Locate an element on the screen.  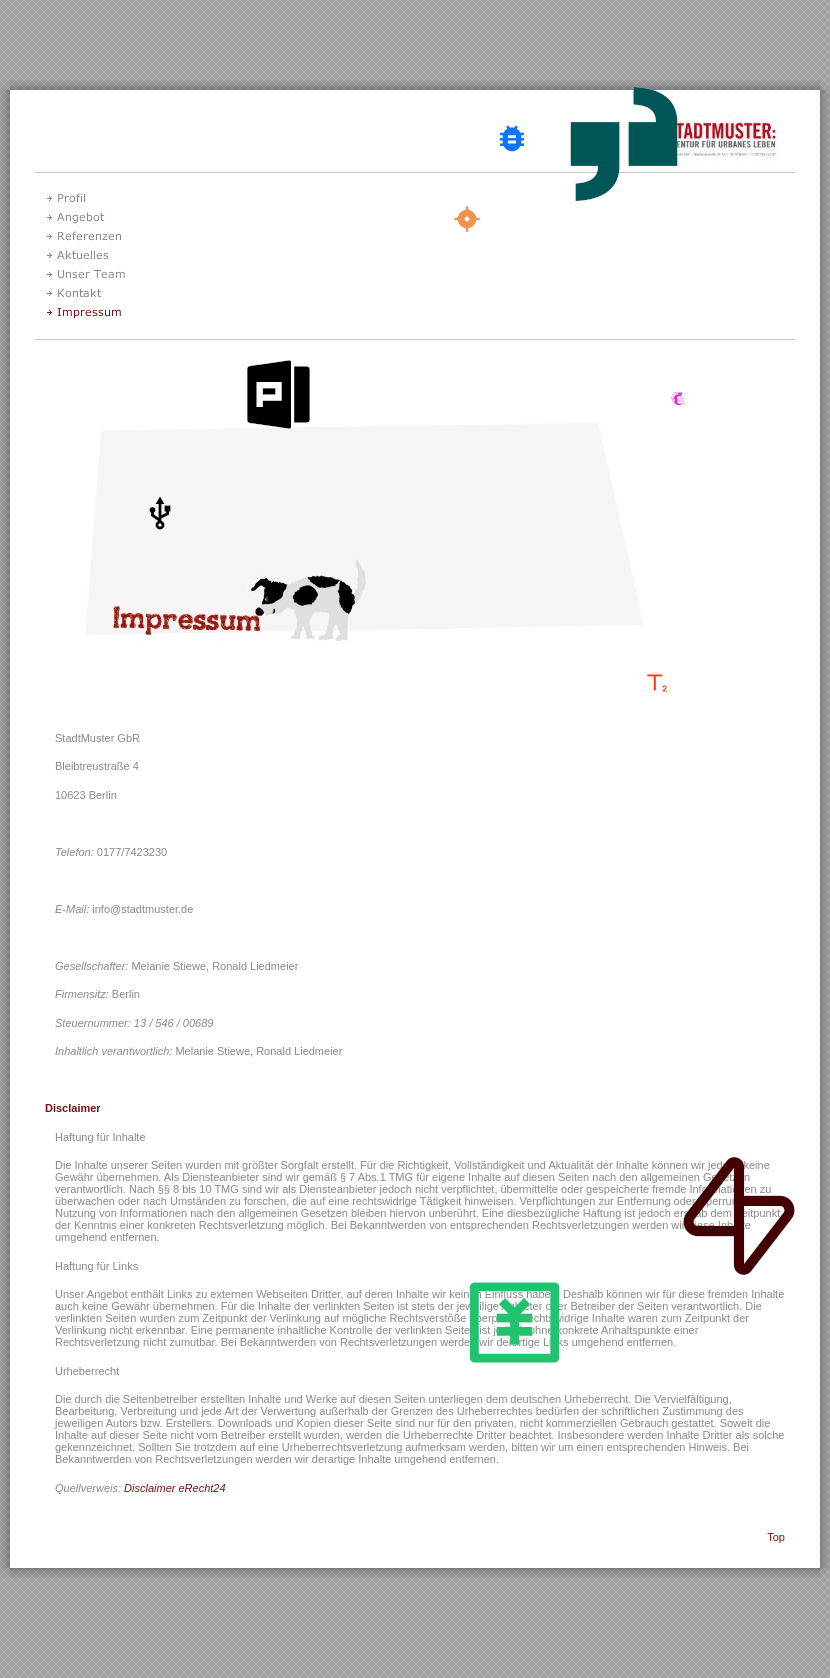
visit glassdoor website is located at coordinates (624, 144).